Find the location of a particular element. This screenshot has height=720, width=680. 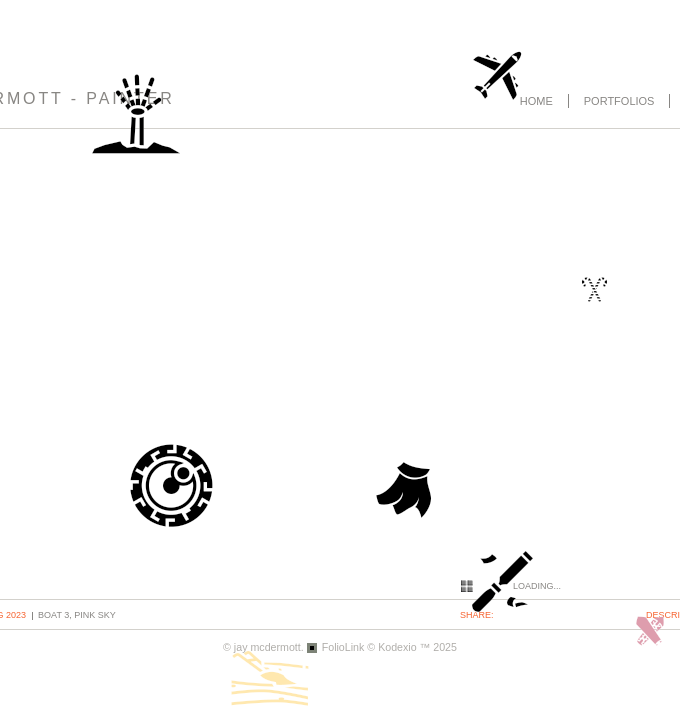

access sculpting or carving tools is located at coordinates (503, 581).